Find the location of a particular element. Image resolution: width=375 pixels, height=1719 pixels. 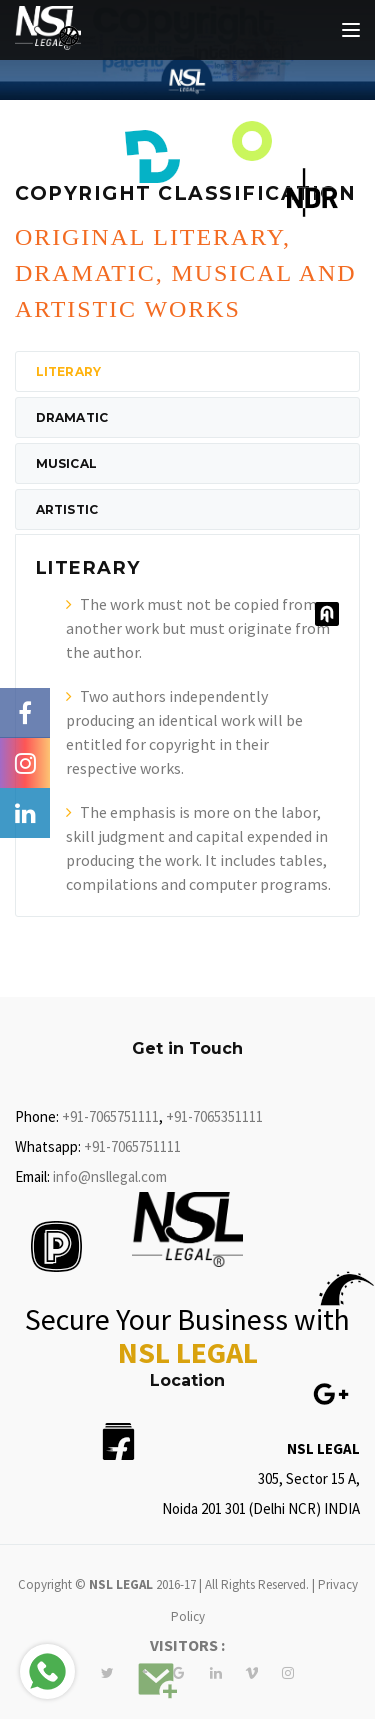

open Decap CMS dashboard is located at coordinates (152, 156).